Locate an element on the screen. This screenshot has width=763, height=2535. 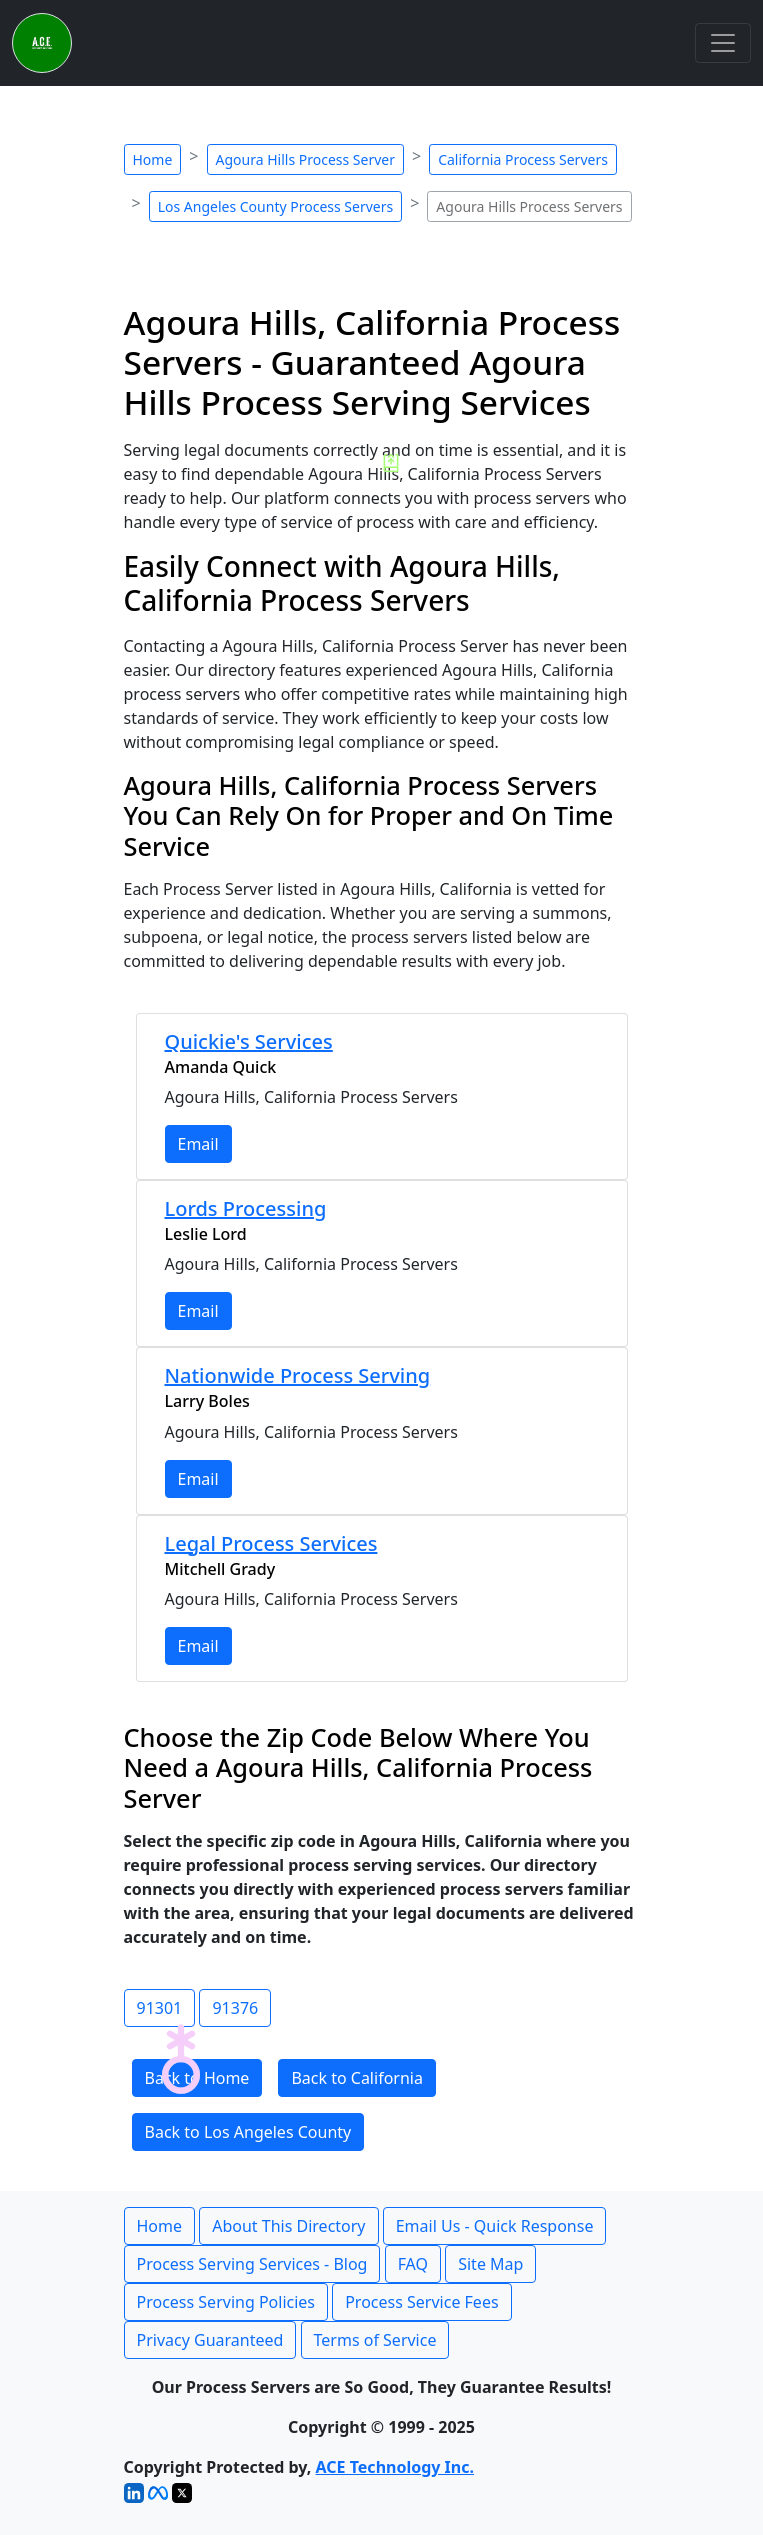
indicates non-binary gender identity option is located at coordinates (181, 2059).